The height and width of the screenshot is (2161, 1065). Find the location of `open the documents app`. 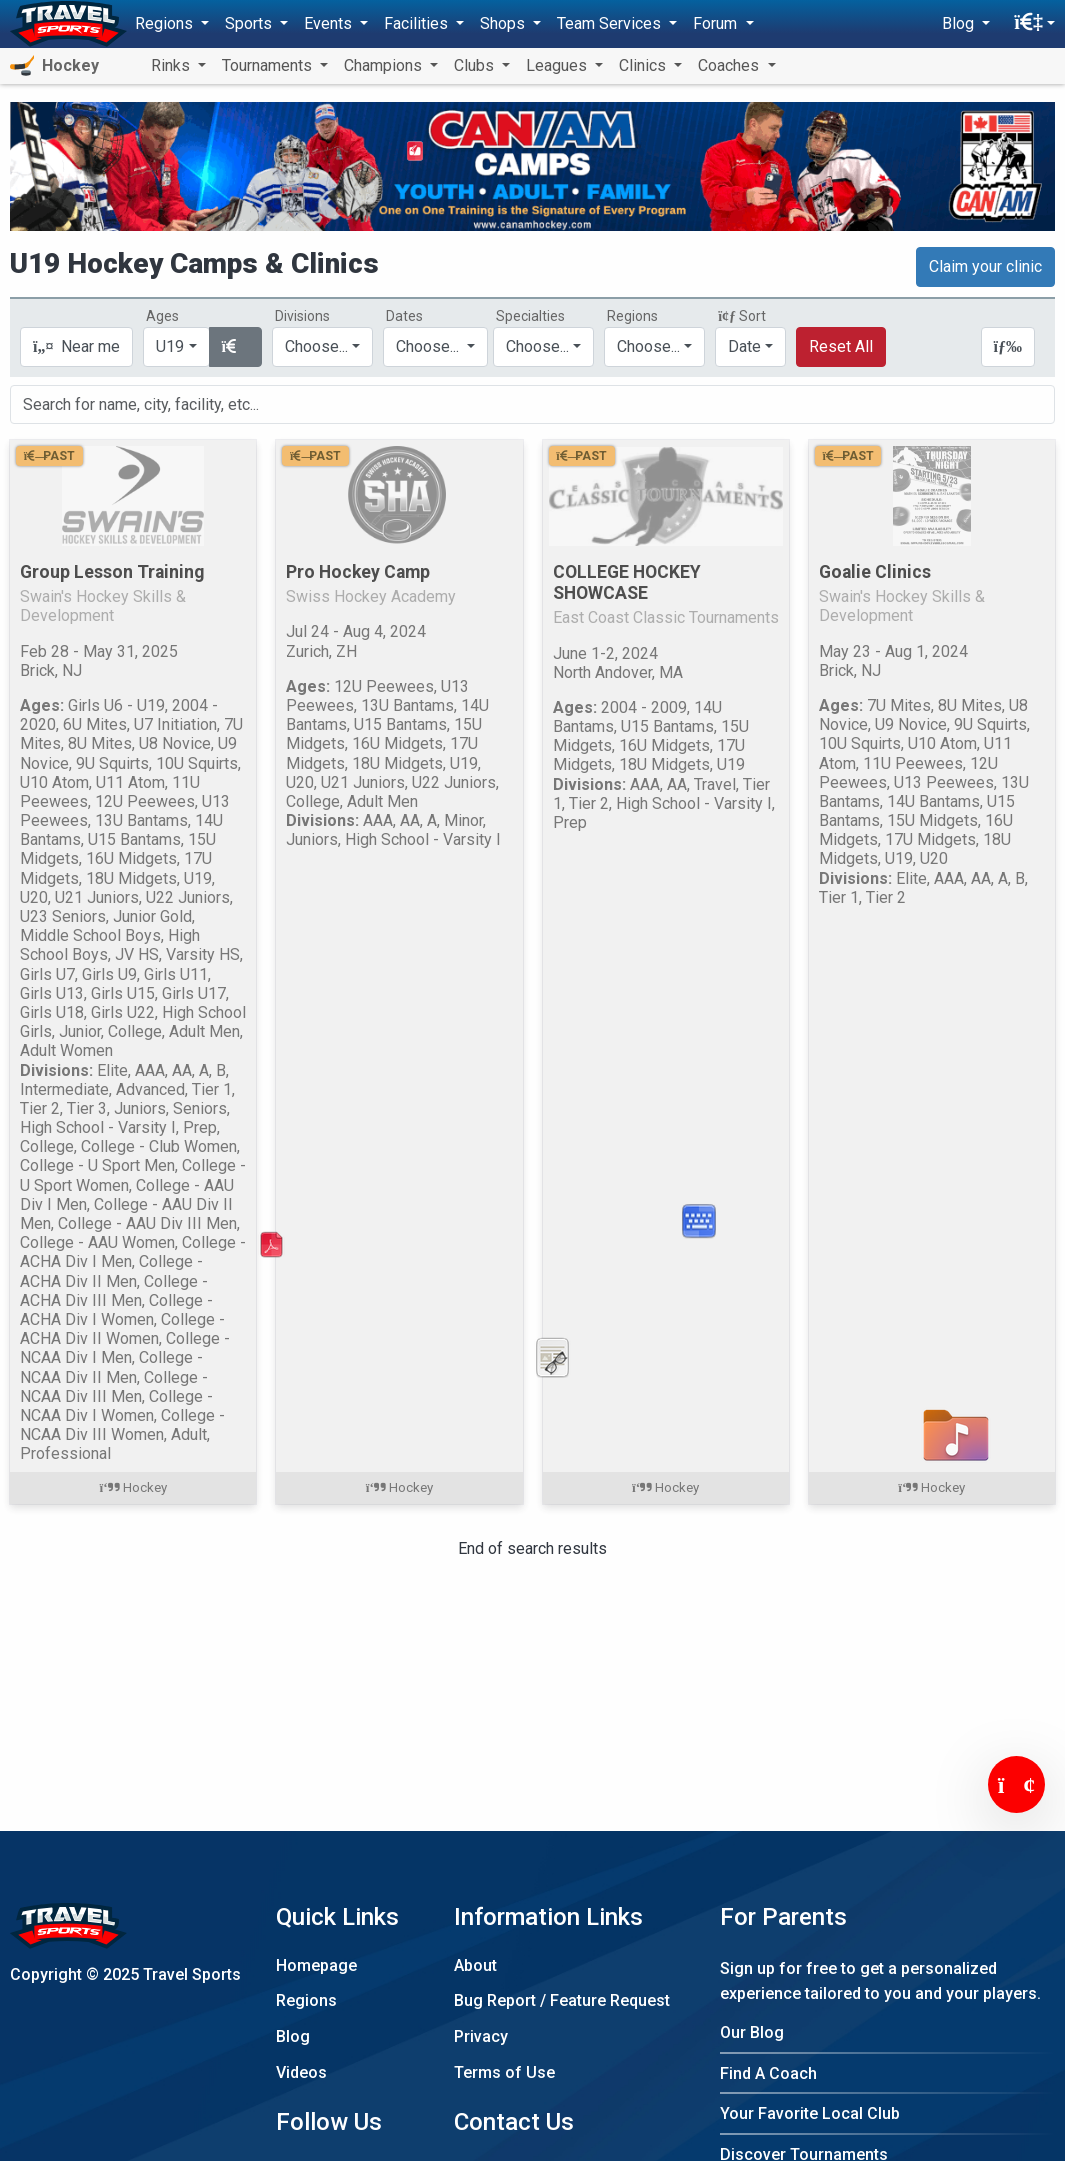

open the documents app is located at coordinates (552, 1357).